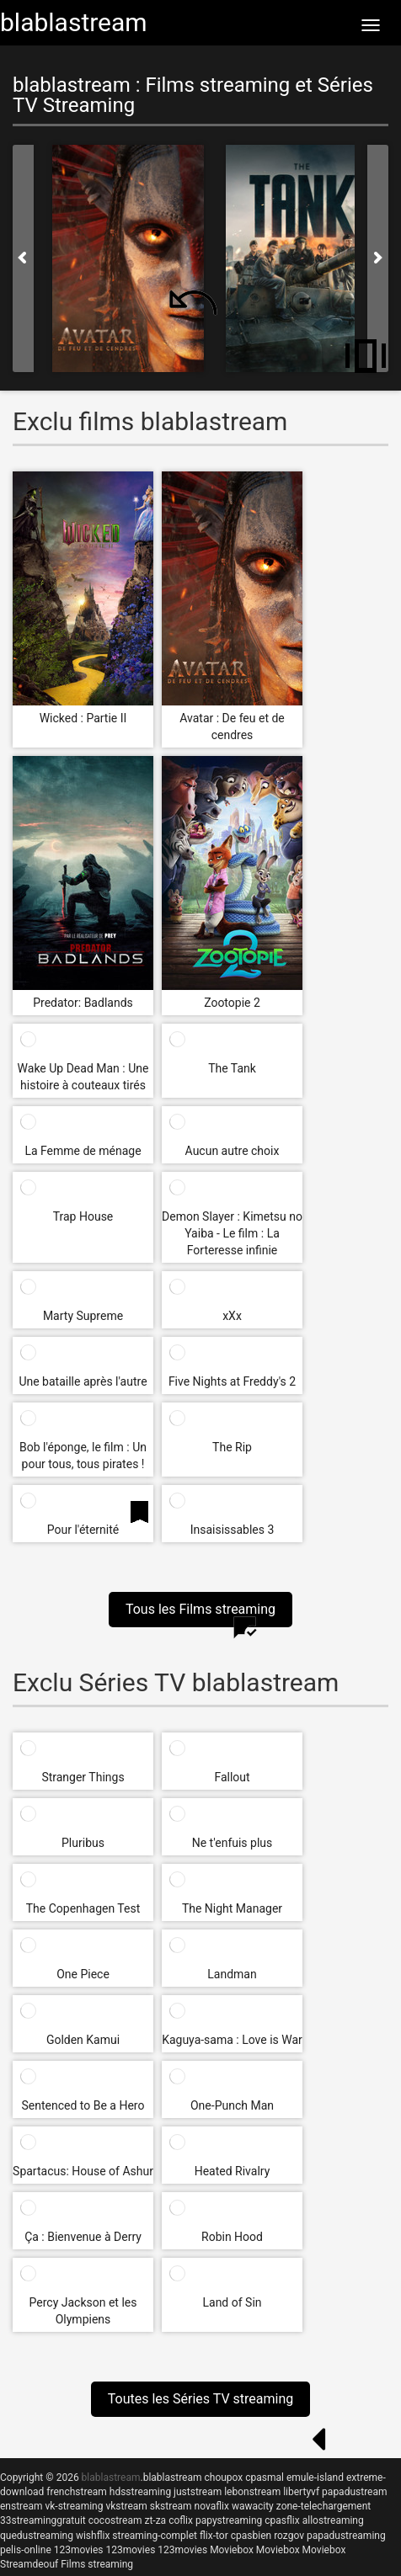 This screenshot has height=2576, width=401. I want to click on save this item to your bookmarks, so click(140, 1512).